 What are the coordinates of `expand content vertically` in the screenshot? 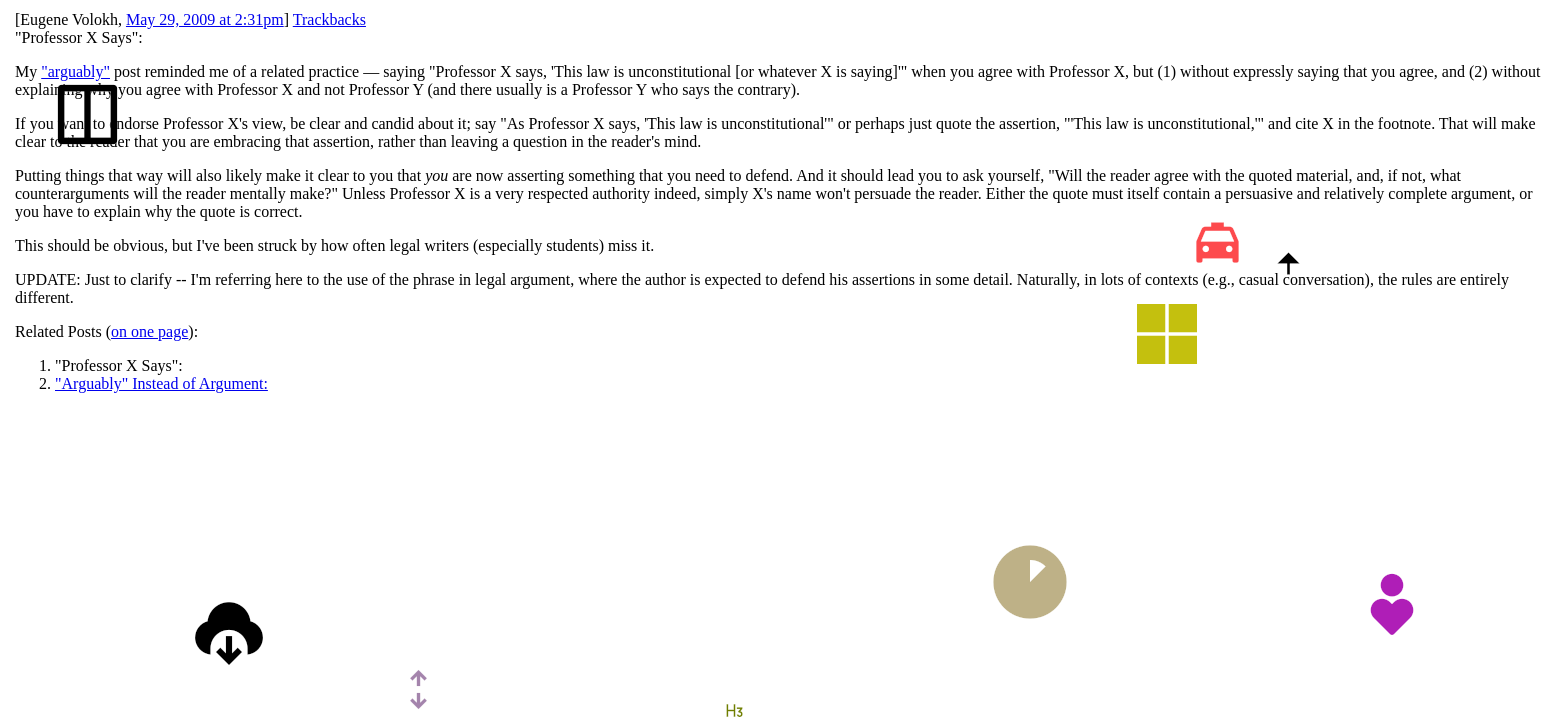 It's located at (418, 689).